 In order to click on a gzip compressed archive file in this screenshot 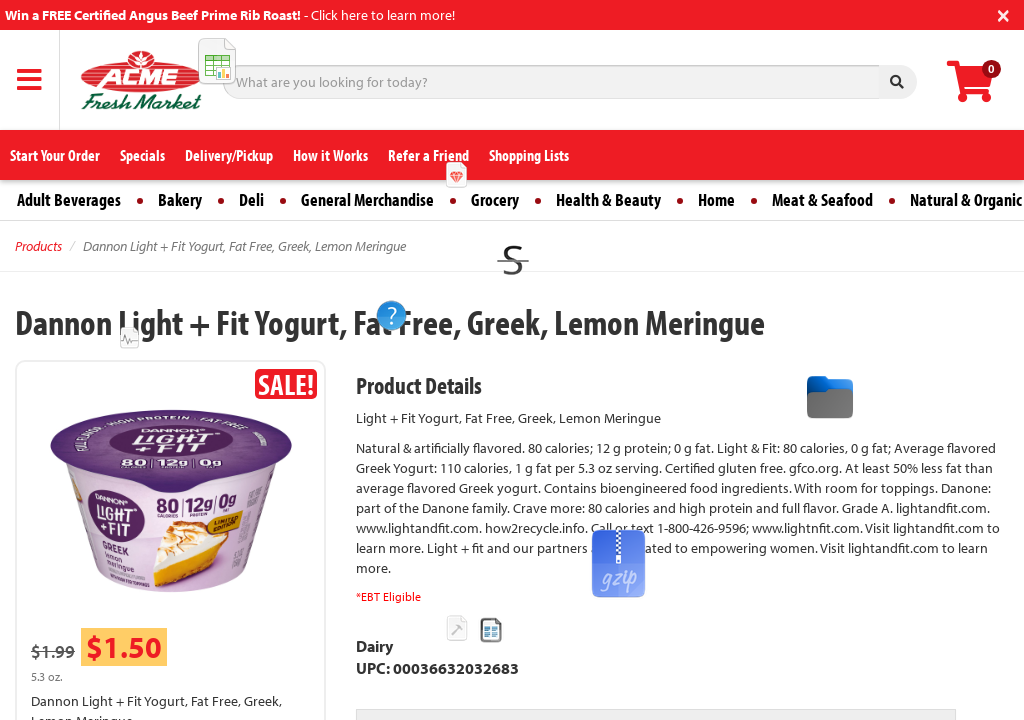, I will do `click(618, 563)`.